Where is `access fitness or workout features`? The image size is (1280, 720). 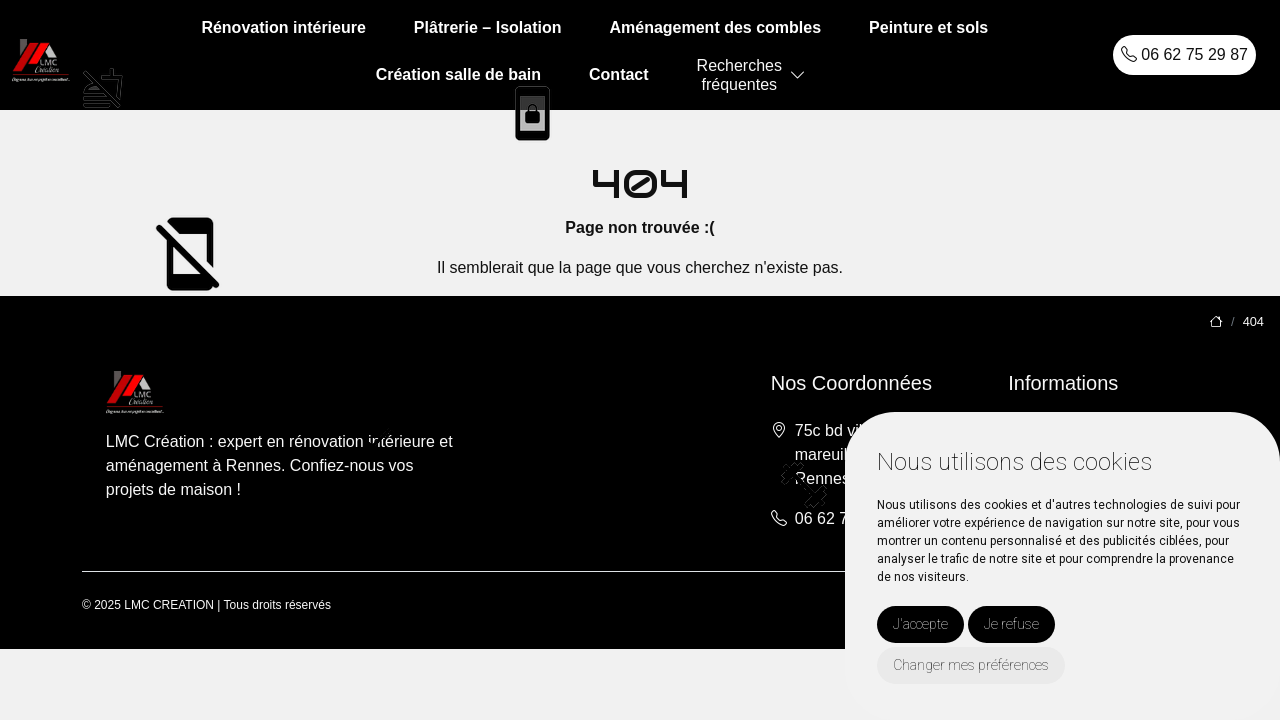
access fitness or workout features is located at coordinates (804, 485).